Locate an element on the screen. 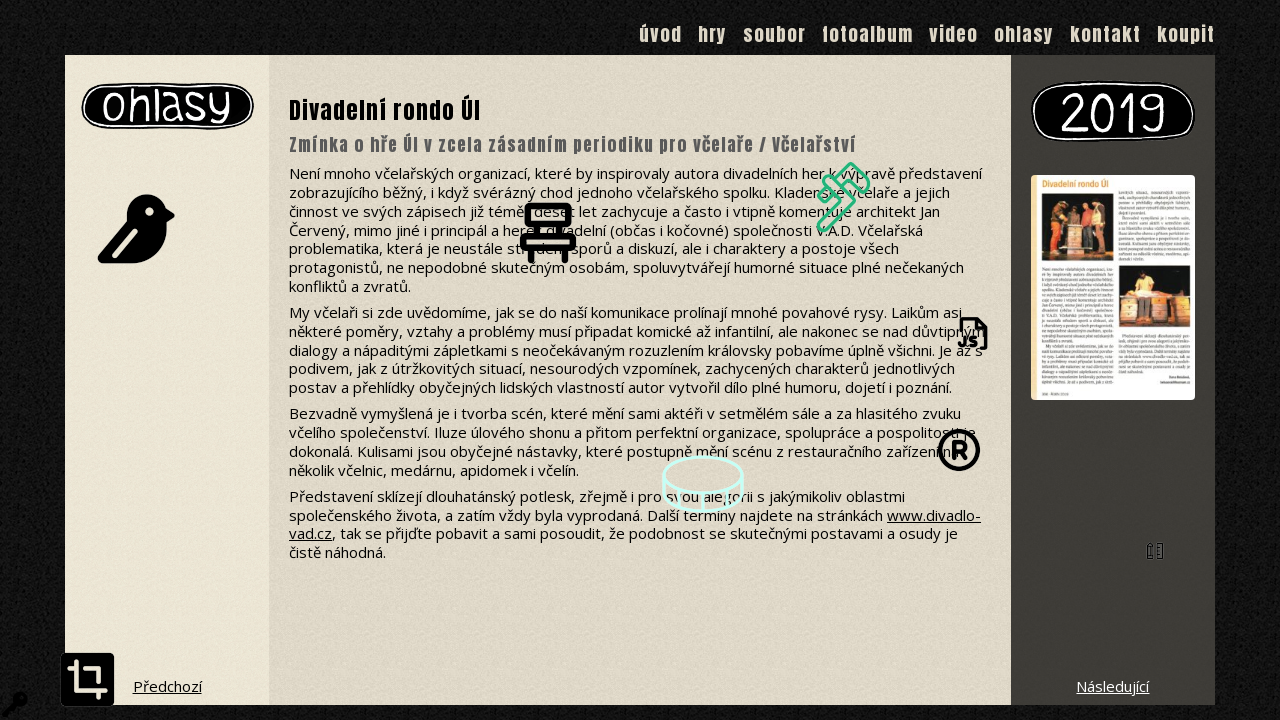 This screenshot has width=1280, height=720. javascript file in a project directory is located at coordinates (973, 333).